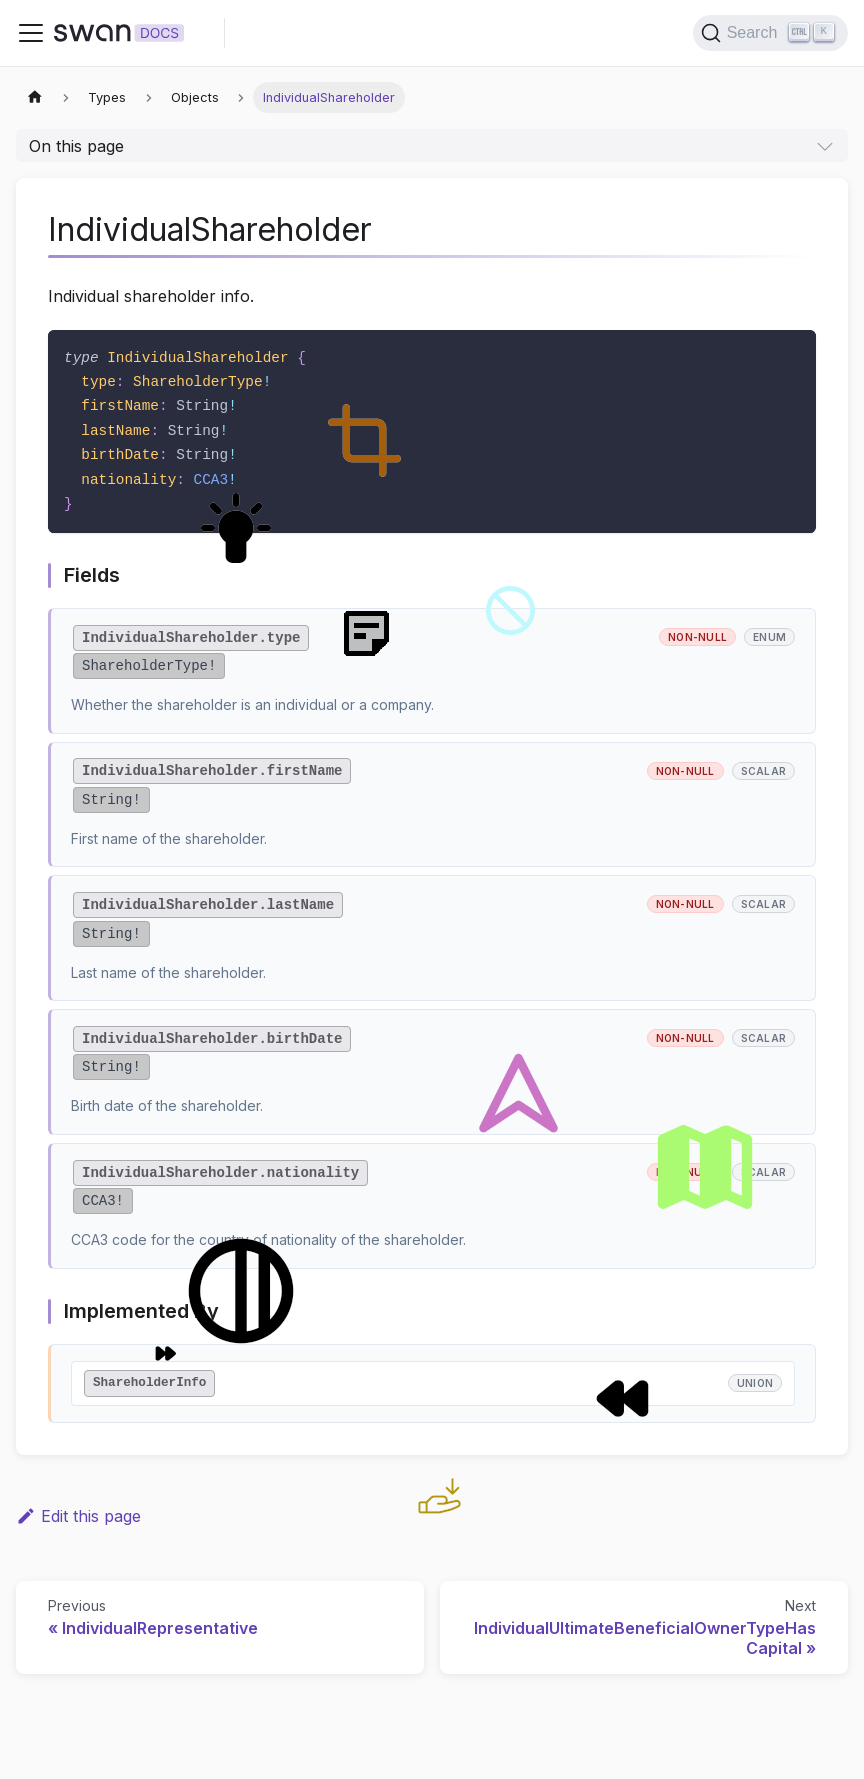 The width and height of the screenshot is (864, 1779). What do you see at coordinates (364, 440) in the screenshot?
I see `crop an image or photo` at bounding box center [364, 440].